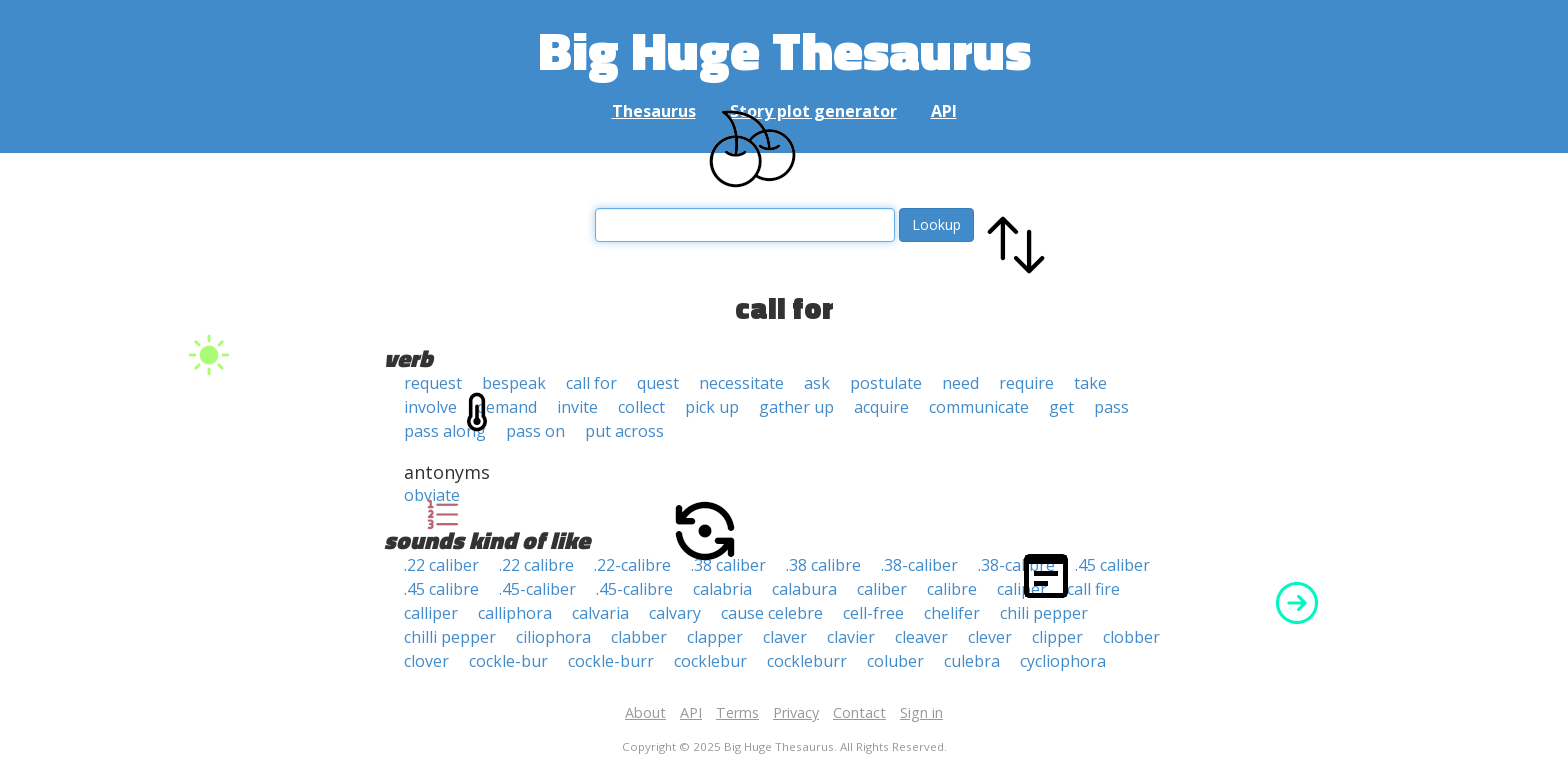 This screenshot has width=1568, height=765. I want to click on indicates fruit or produce category, so click(751, 149).